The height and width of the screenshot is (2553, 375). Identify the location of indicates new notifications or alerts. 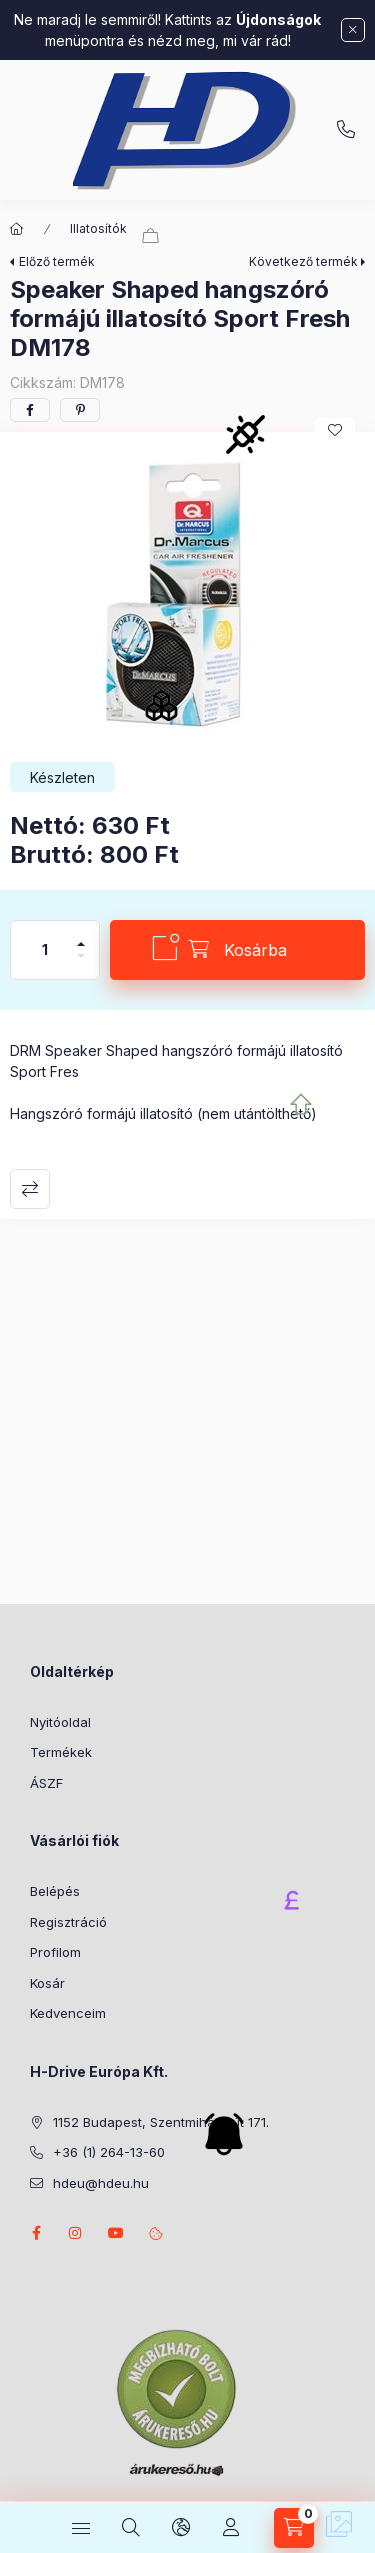
(224, 2135).